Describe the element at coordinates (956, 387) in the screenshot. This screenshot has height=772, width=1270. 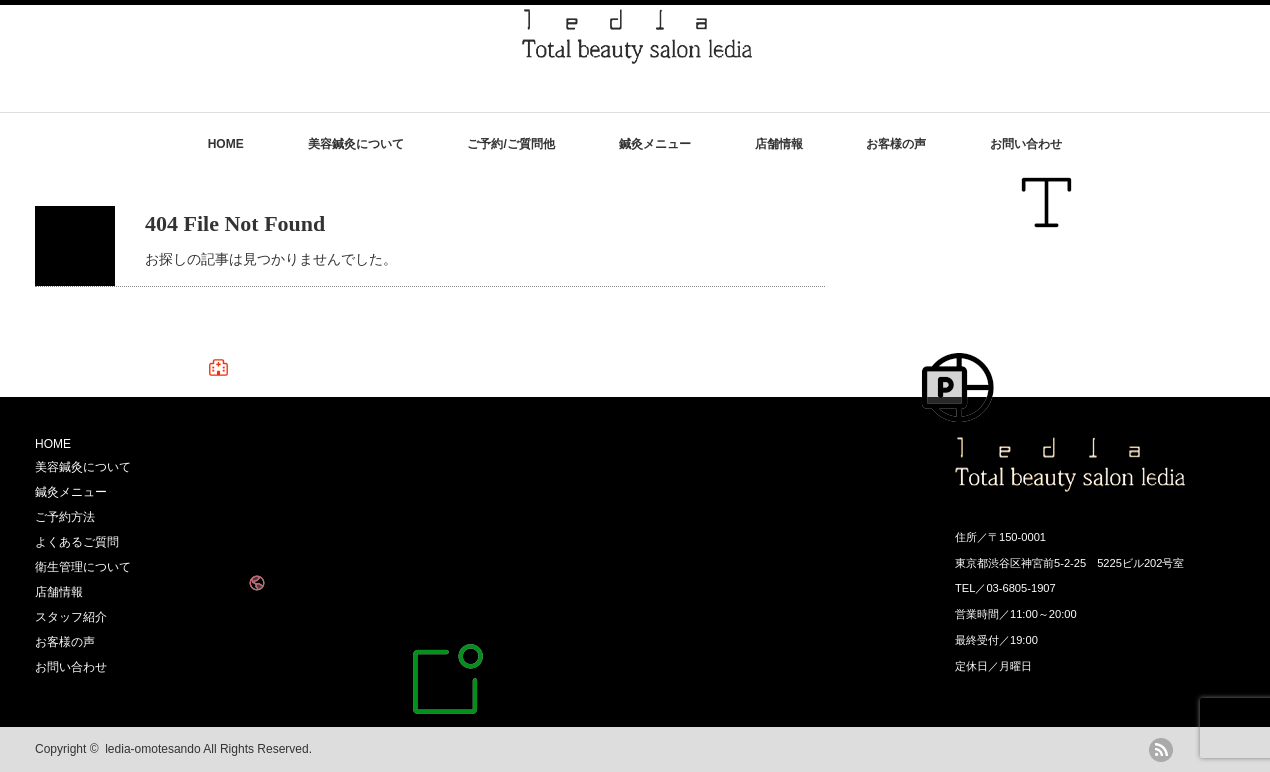
I see `open Microsoft PowerPoint` at that location.